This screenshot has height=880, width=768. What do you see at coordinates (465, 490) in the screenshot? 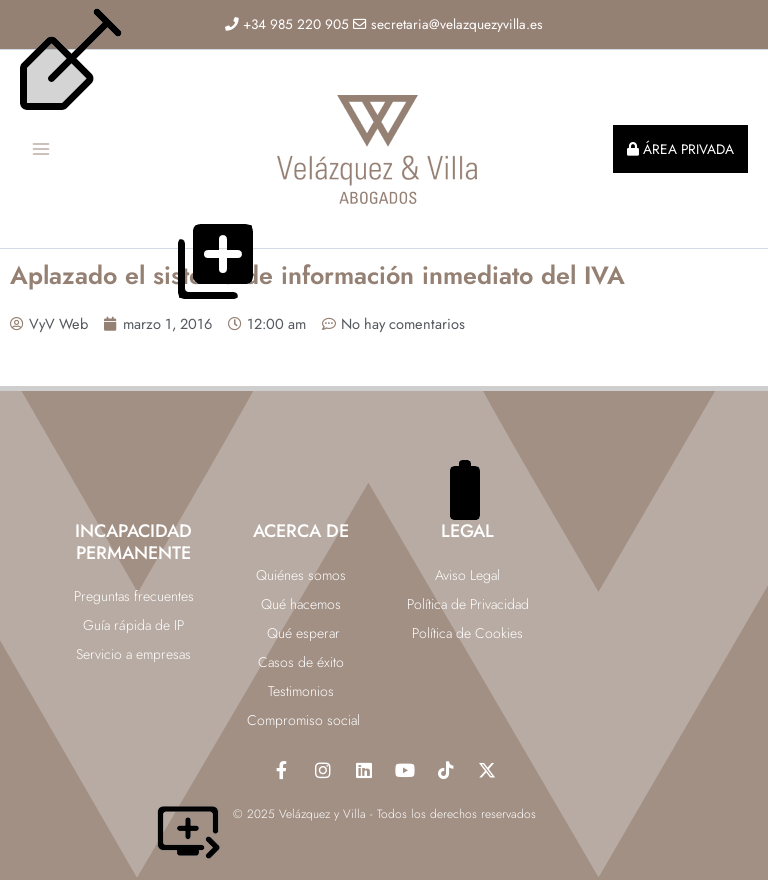
I see `indicates battery is fully charged` at bounding box center [465, 490].